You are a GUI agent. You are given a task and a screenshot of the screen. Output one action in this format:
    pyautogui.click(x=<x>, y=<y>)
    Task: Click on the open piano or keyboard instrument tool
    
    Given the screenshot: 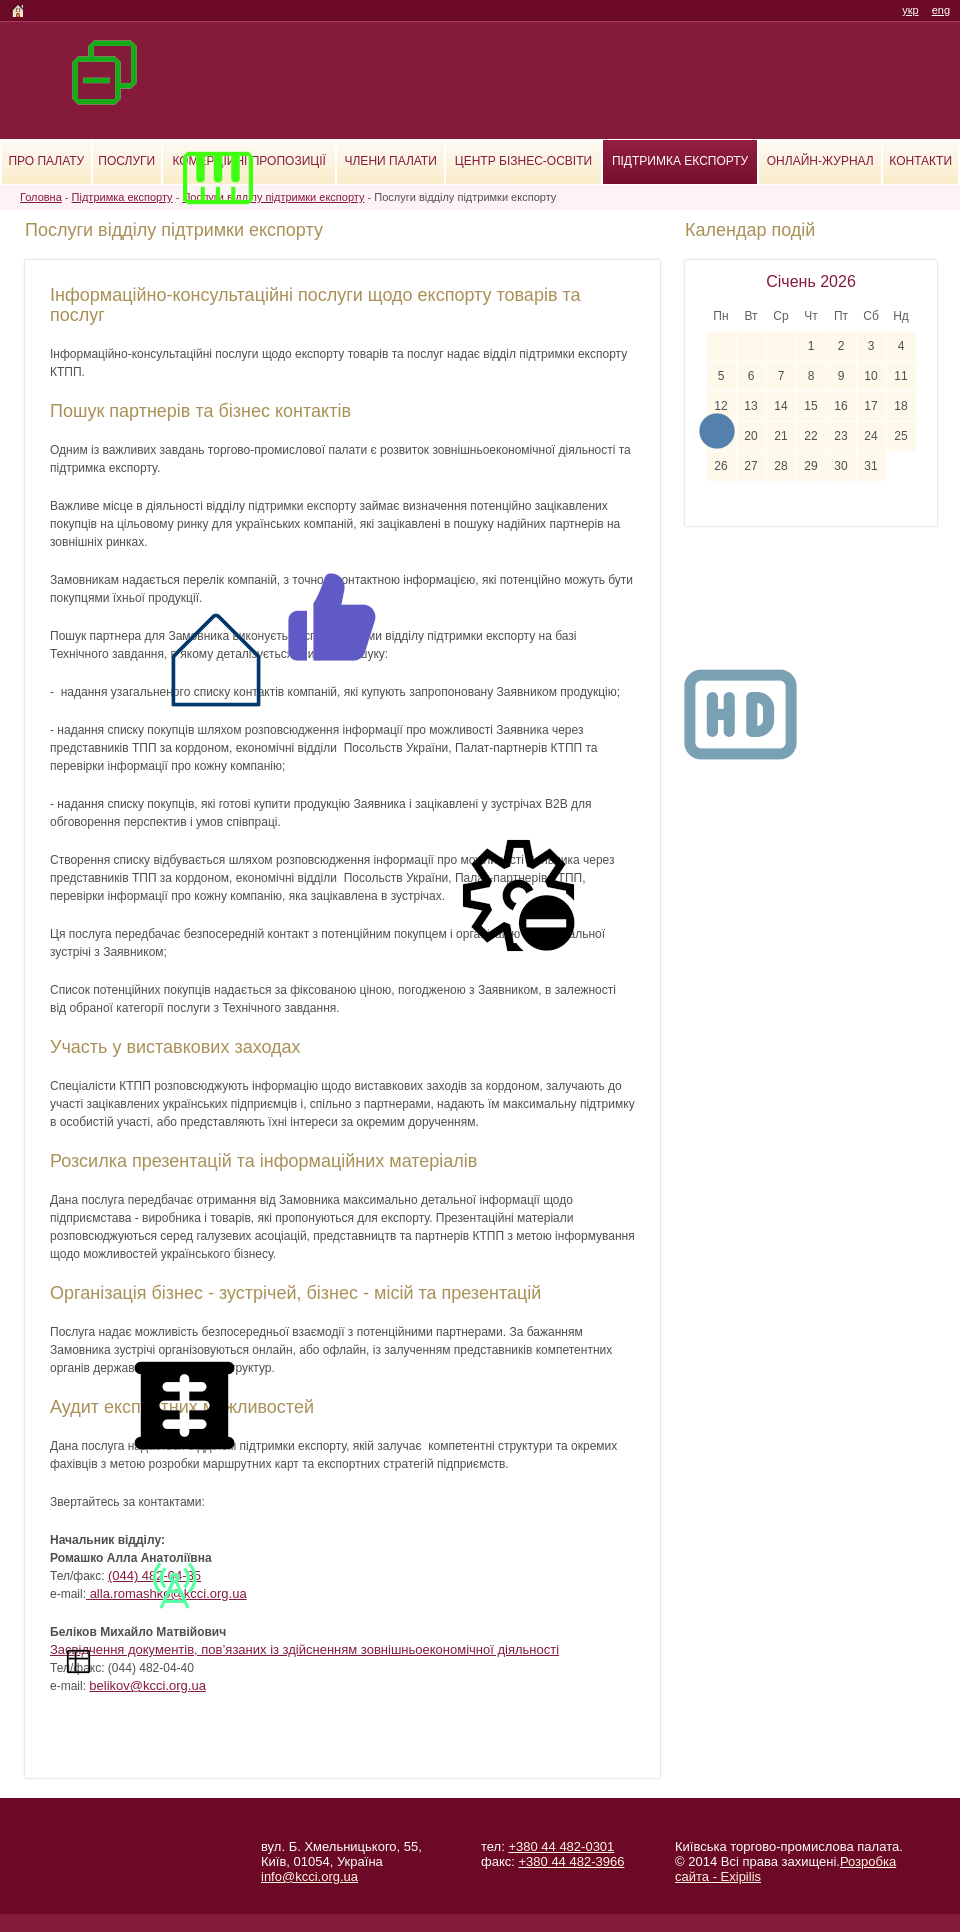 What is the action you would take?
    pyautogui.click(x=218, y=178)
    